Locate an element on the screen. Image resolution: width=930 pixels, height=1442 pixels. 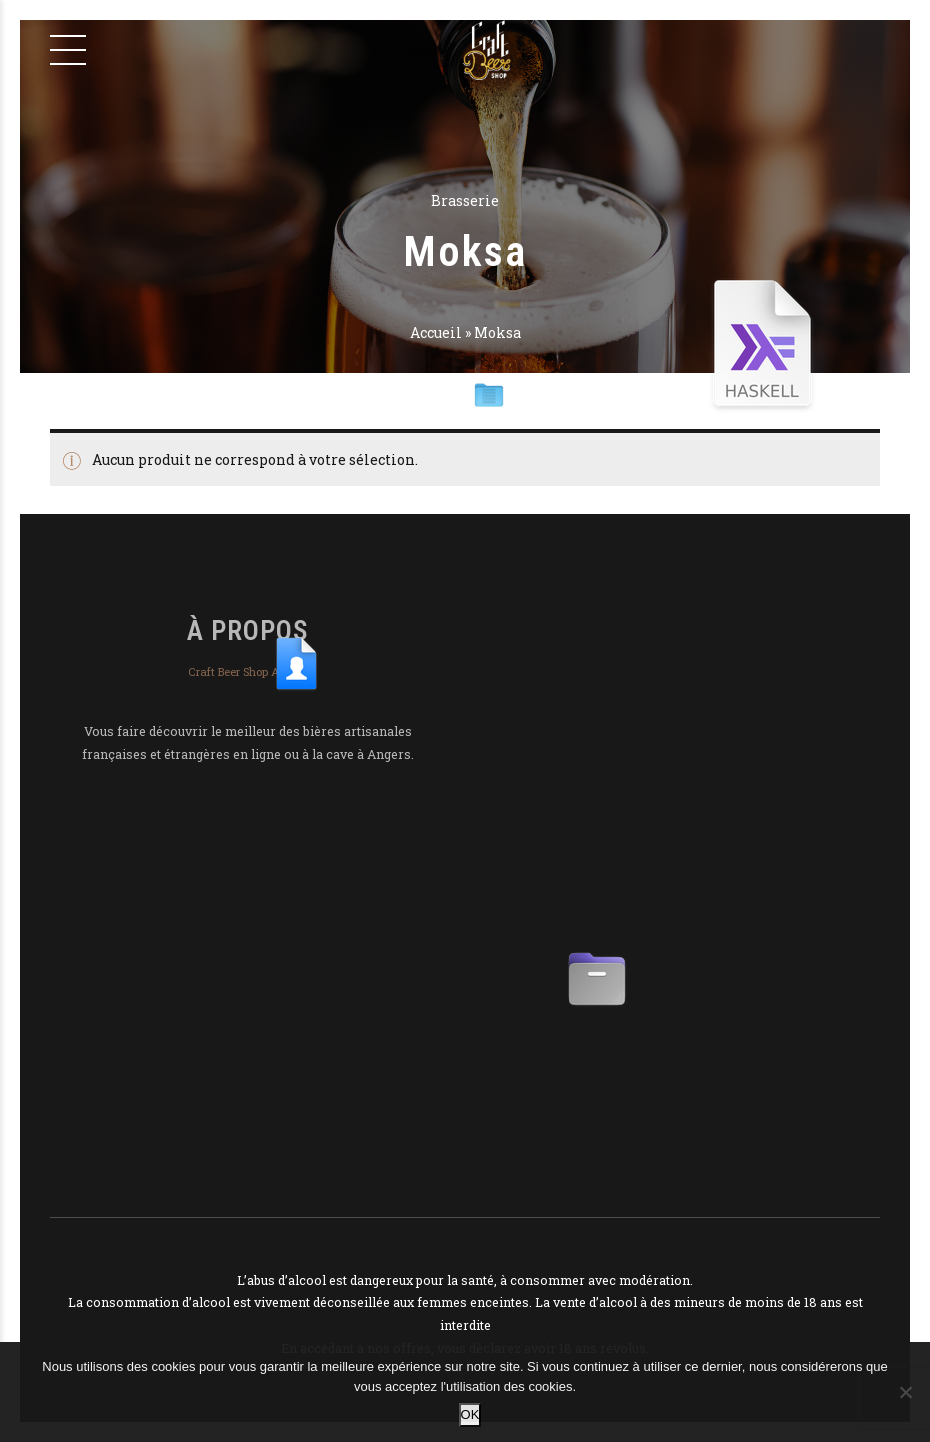
open the files application is located at coordinates (597, 979).